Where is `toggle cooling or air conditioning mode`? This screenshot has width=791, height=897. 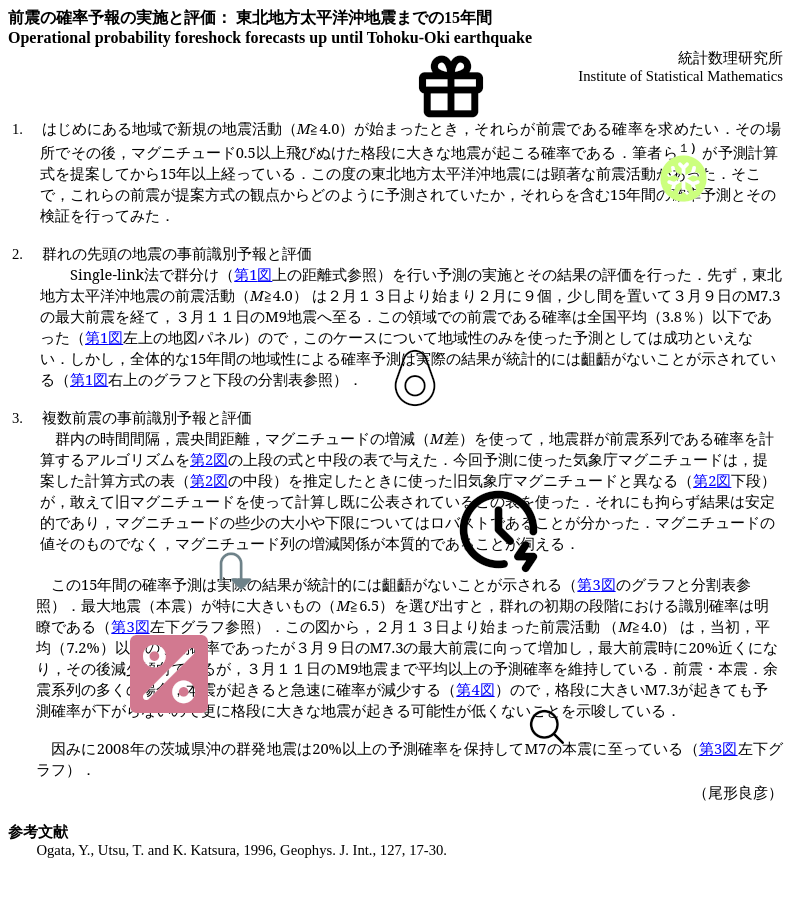 toggle cooling or air conditioning mode is located at coordinates (683, 178).